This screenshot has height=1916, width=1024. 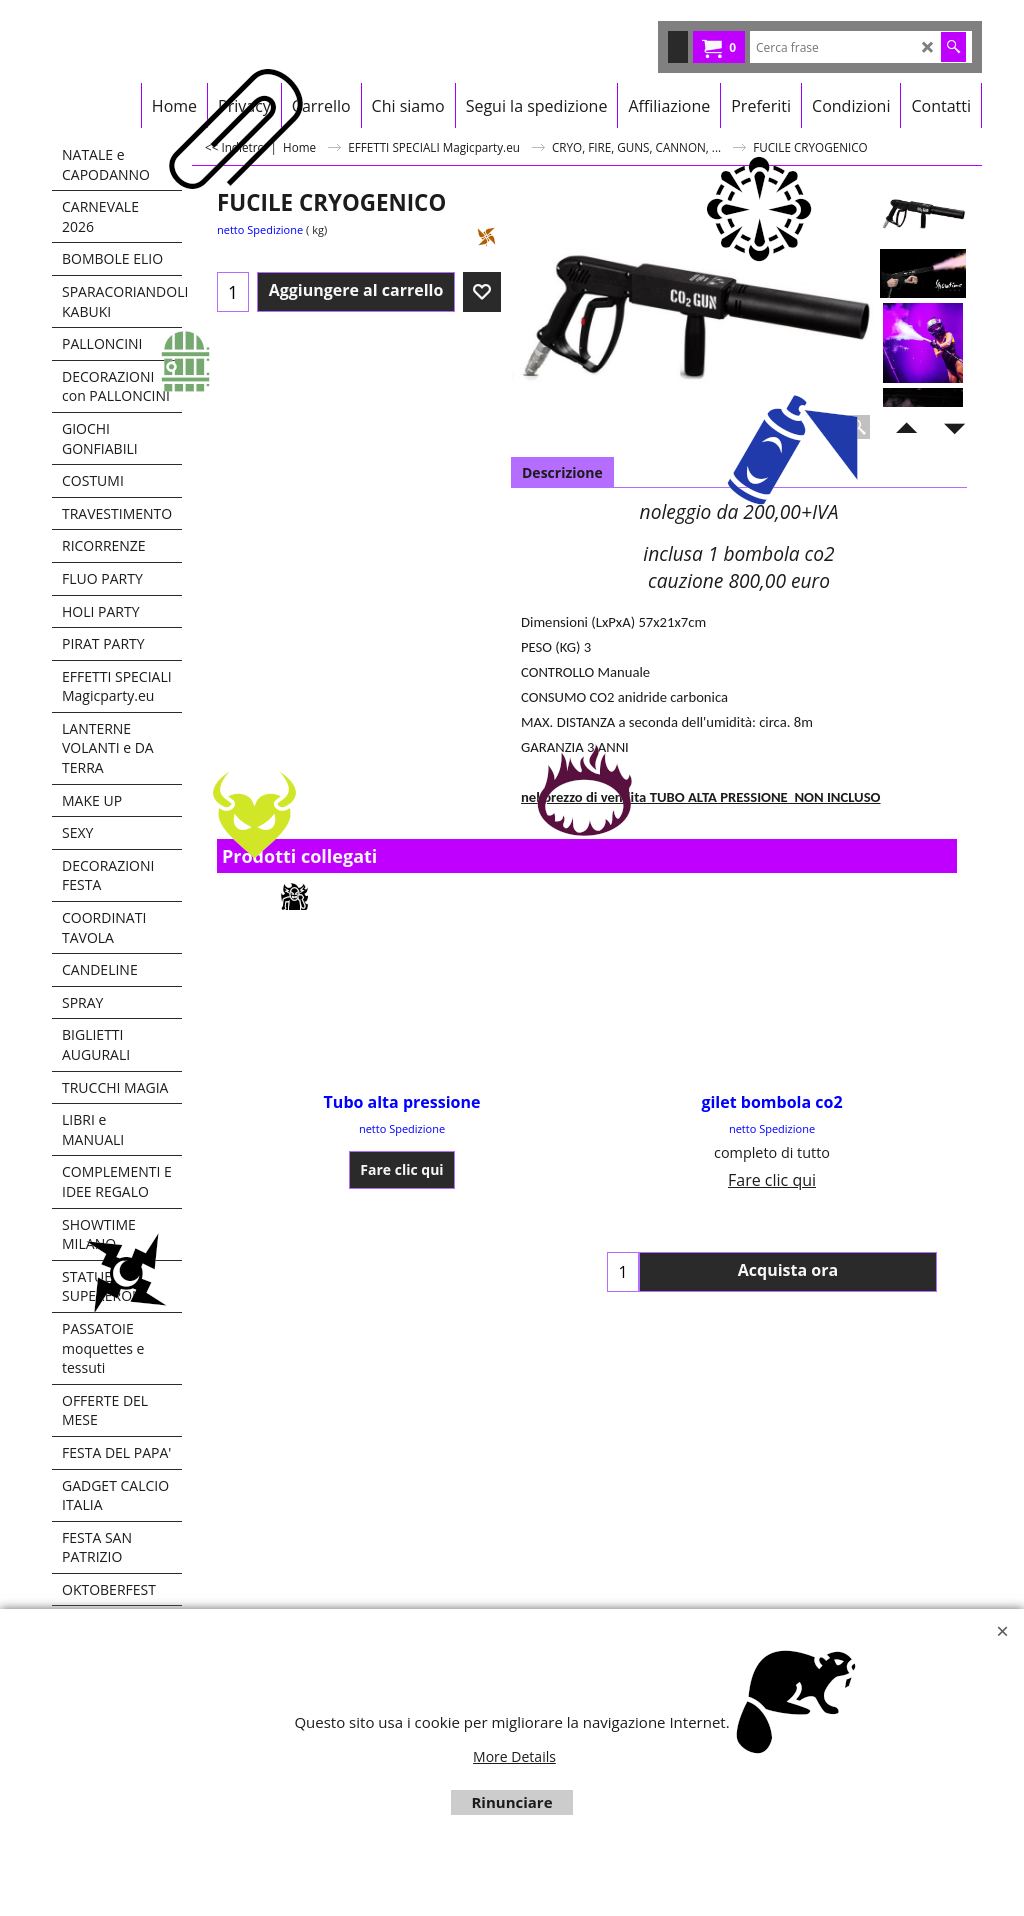 What do you see at coordinates (486, 236) in the screenshot?
I see `a decorative or playful element indicating games or toys` at bounding box center [486, 236].